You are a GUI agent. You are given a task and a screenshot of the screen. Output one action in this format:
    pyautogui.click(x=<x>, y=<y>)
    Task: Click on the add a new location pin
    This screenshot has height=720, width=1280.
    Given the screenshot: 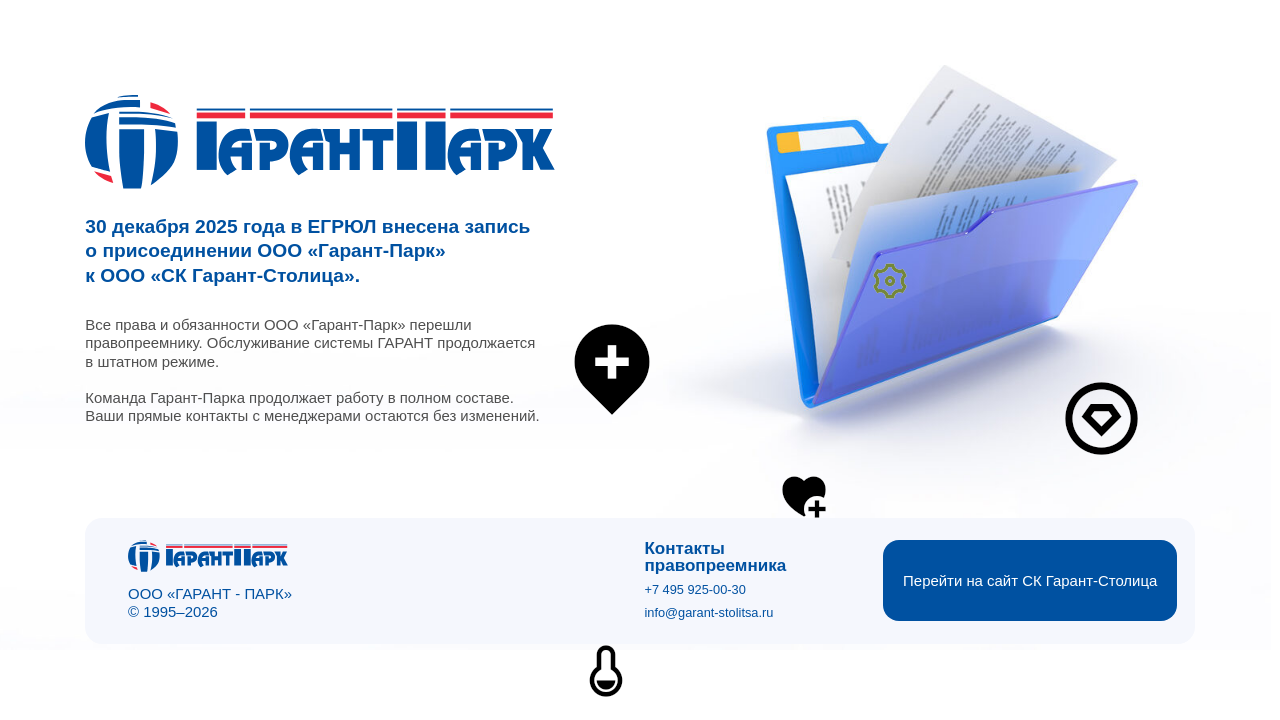 What is the action you would take?
    pyautogui.click(x=612, y=366)
    